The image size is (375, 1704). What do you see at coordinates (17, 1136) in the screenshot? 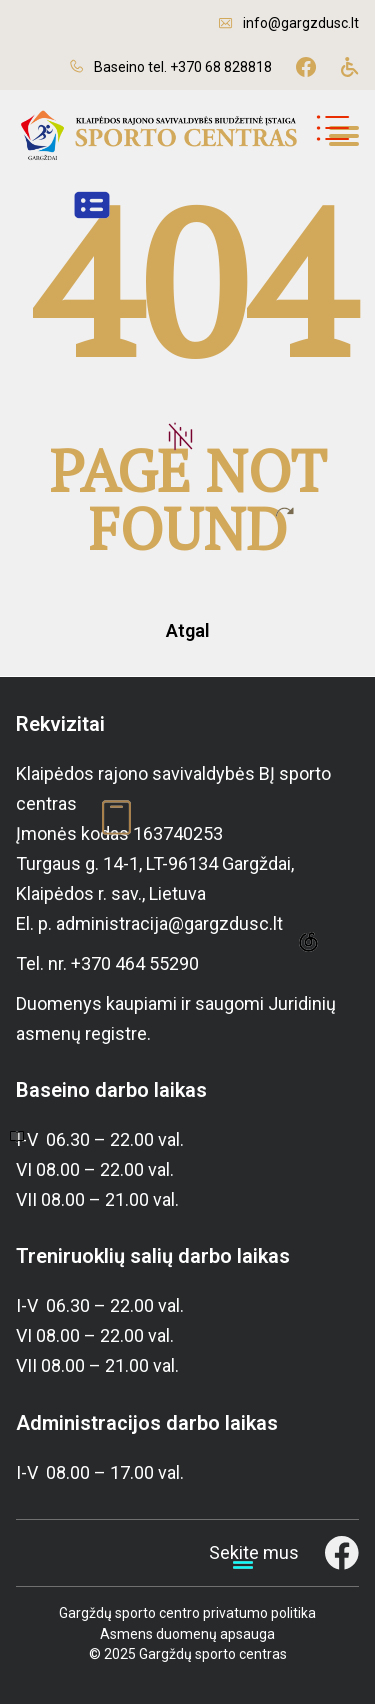
I see `open reading mode or e-book viewer` at bounding box center [17, 1136].